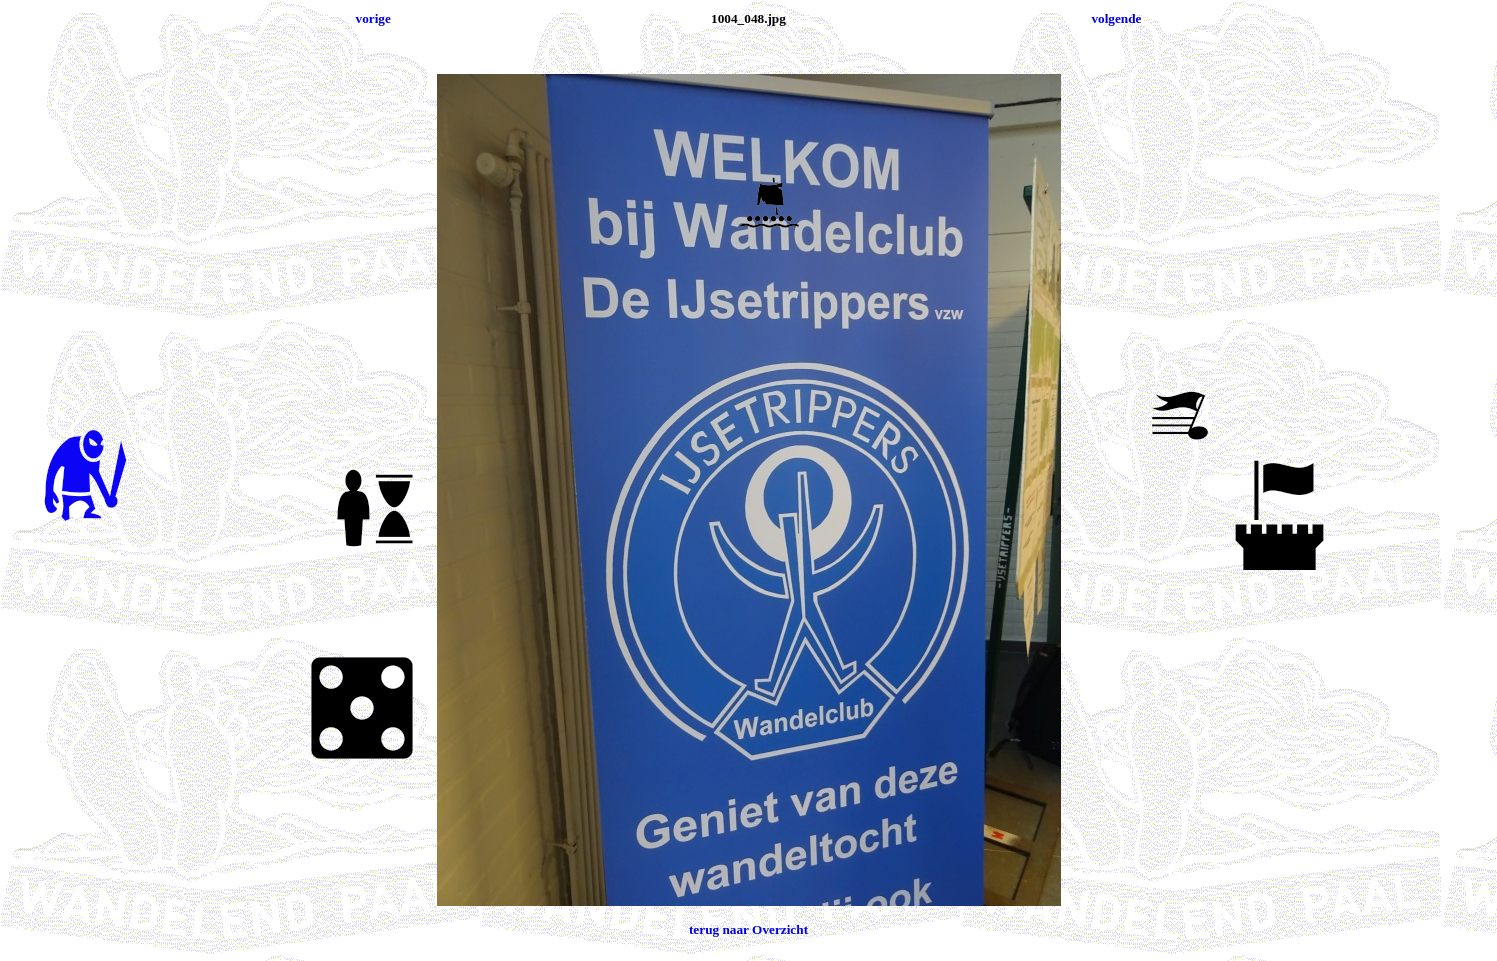 The image size is (1497, 961). Describe the element at coordinates (85, 475) in the screenshot. I see `enemy minion character in a game interface` at that location.